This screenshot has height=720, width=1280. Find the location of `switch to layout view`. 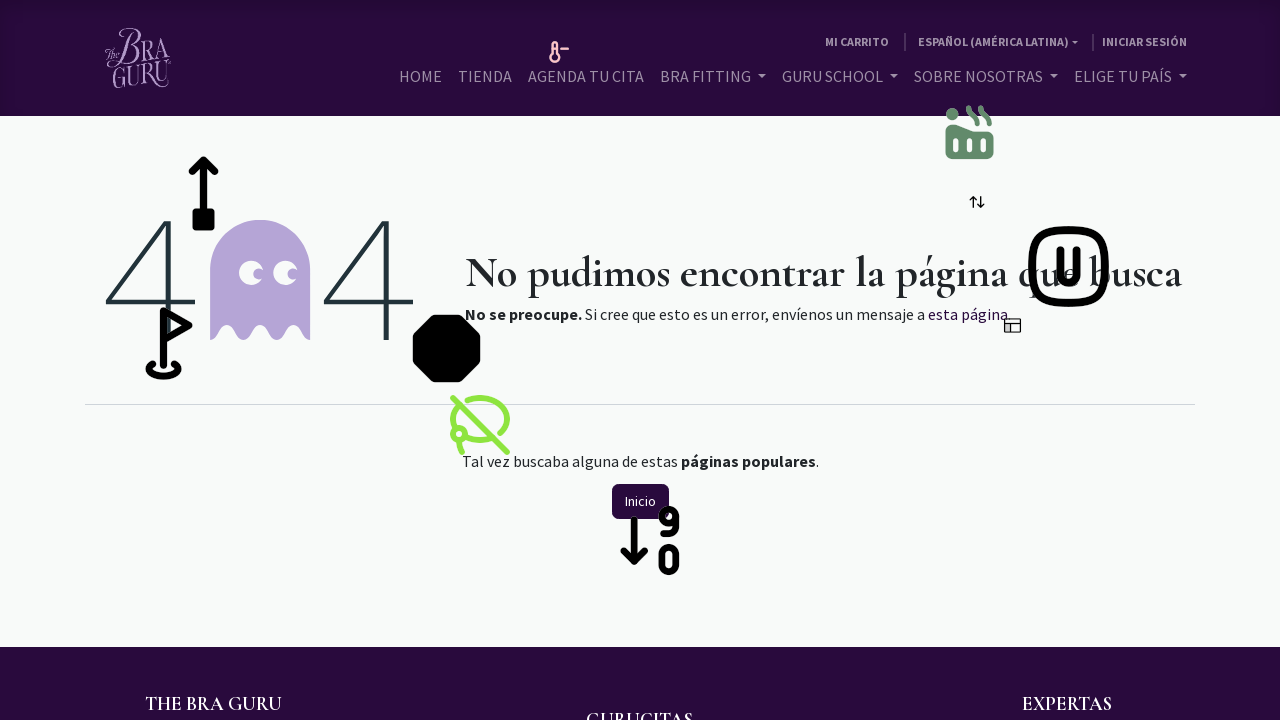

switch to layout view is located at coordinates (1012, 325).